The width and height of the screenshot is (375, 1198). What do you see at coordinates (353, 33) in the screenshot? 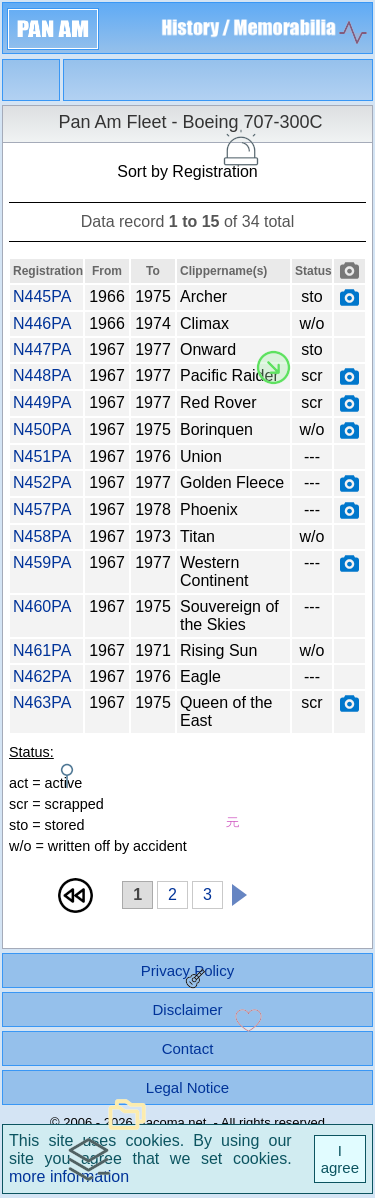
I see `view health or heart rate data` at bounding box center [353, 33].